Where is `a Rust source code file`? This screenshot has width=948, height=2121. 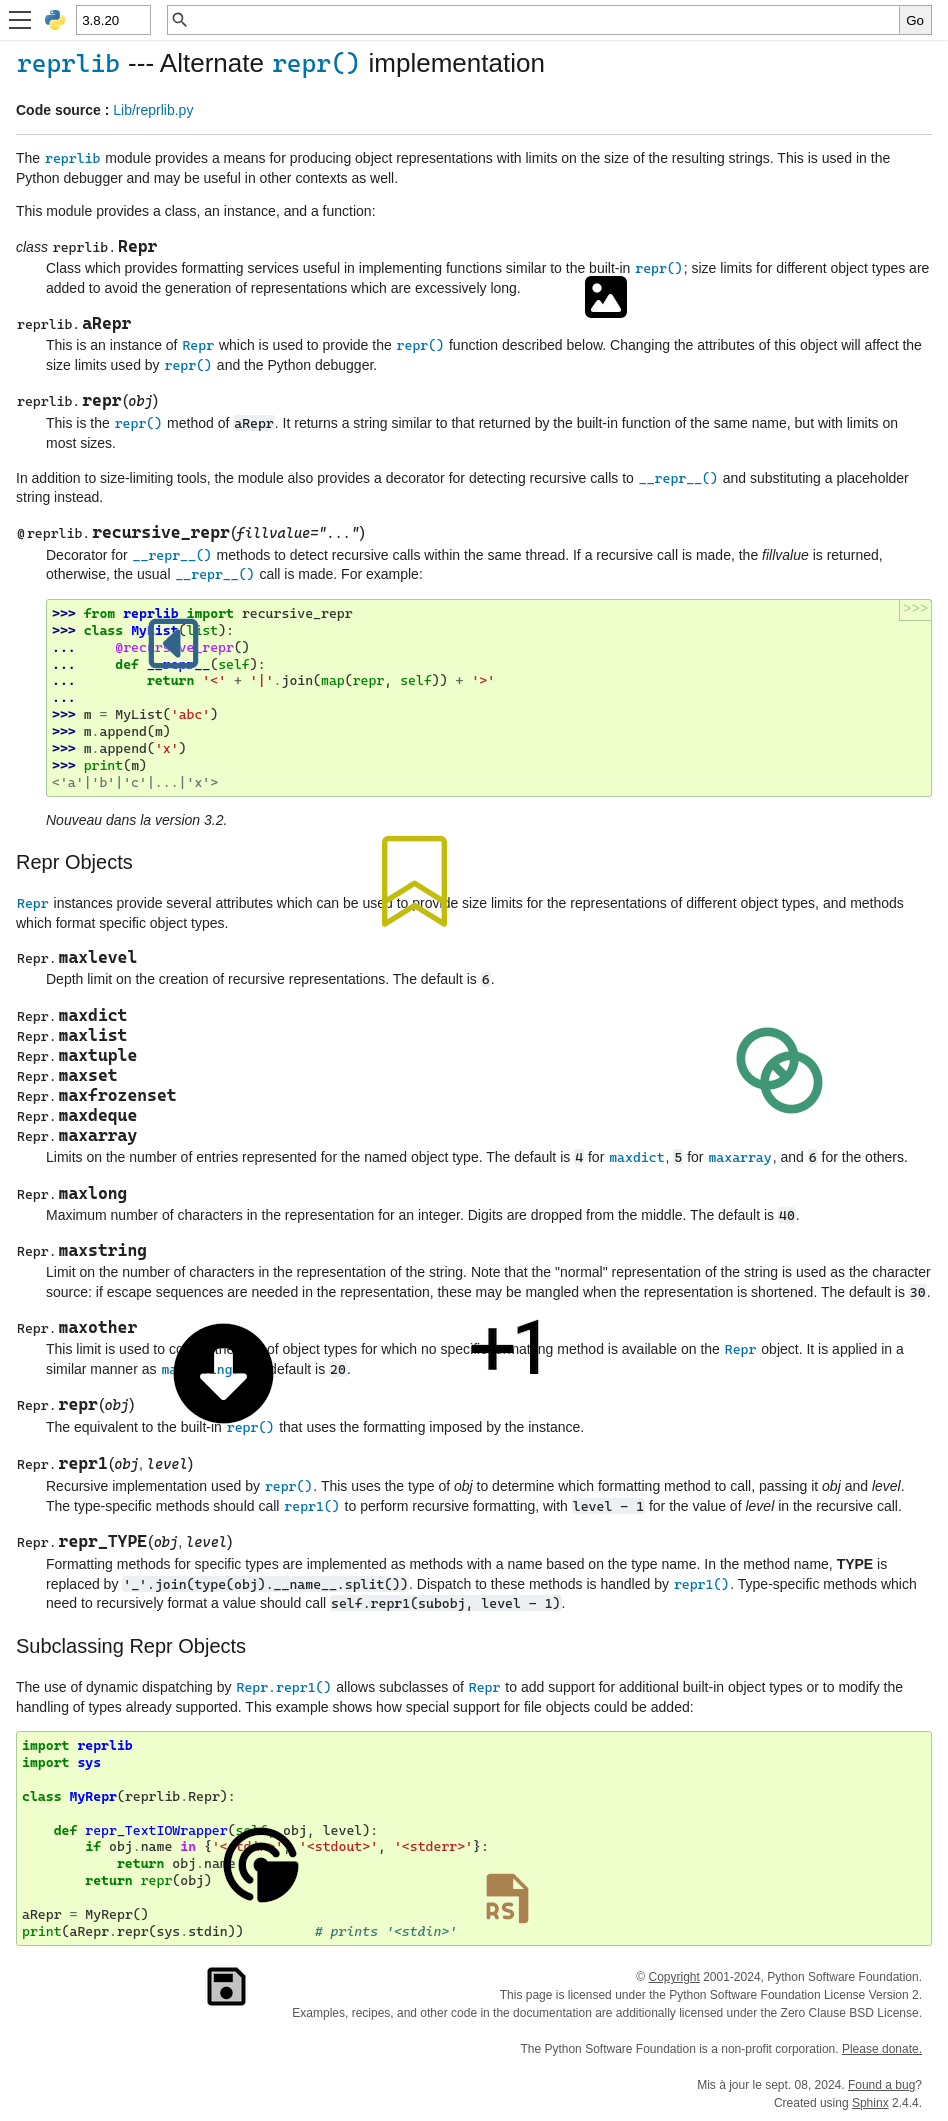 a Rust source code file is located at coordinates (507, 1898).